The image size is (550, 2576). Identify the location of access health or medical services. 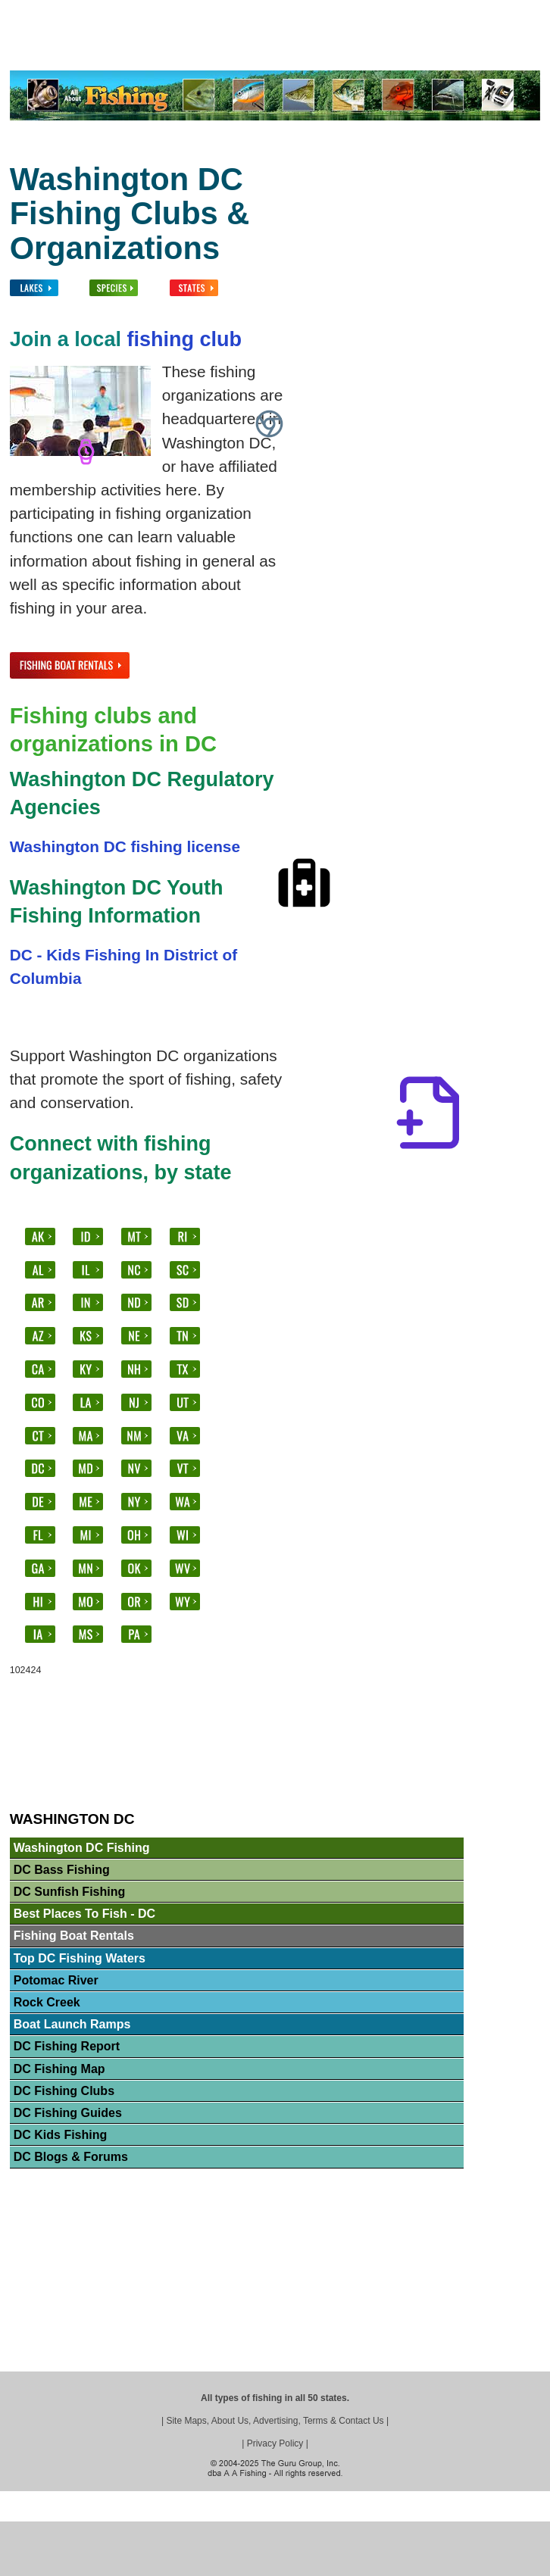
(304, 884).